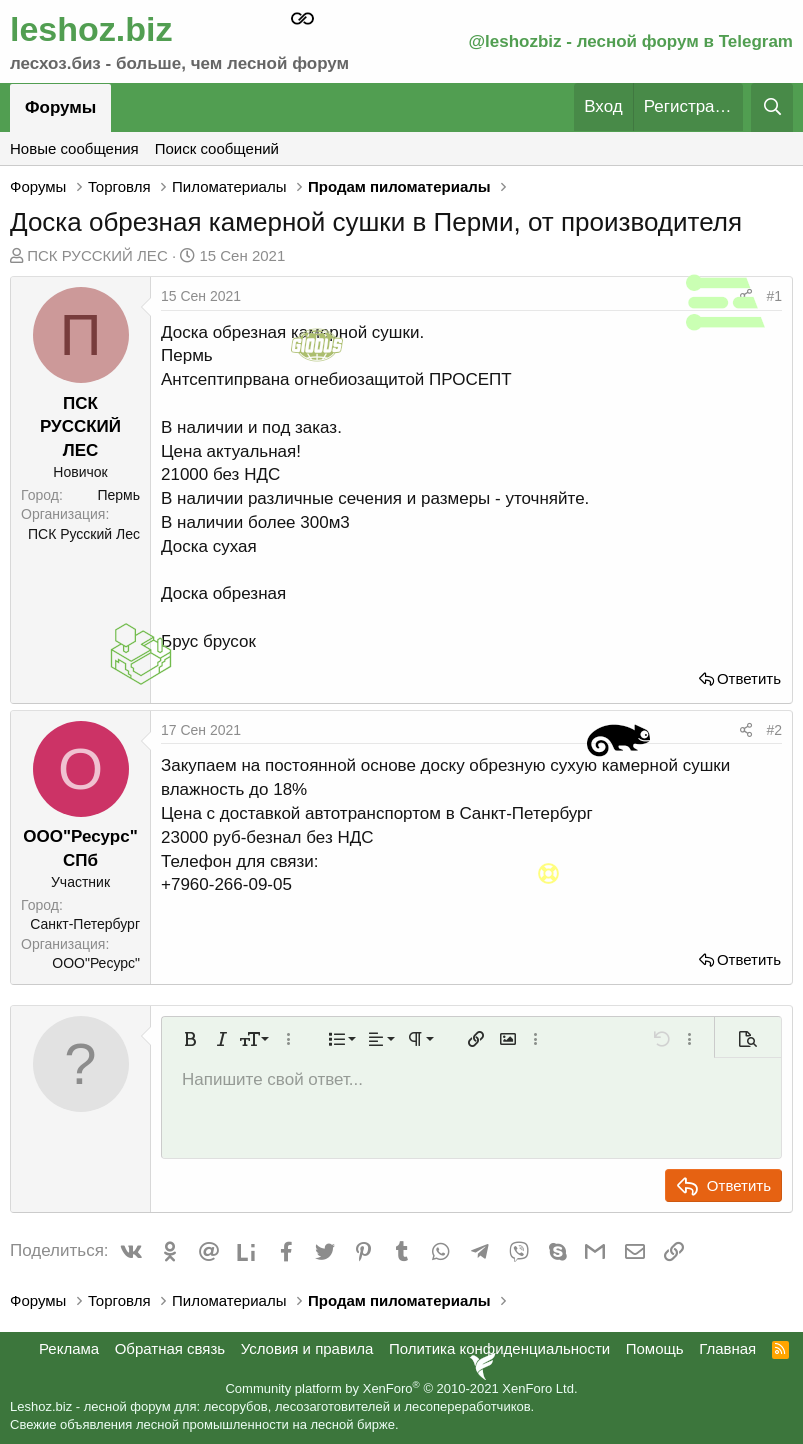  What do you see at coordinates (317, 345) in the screenshot?
I see `globus brand logo` at bounding box center [317, 345].